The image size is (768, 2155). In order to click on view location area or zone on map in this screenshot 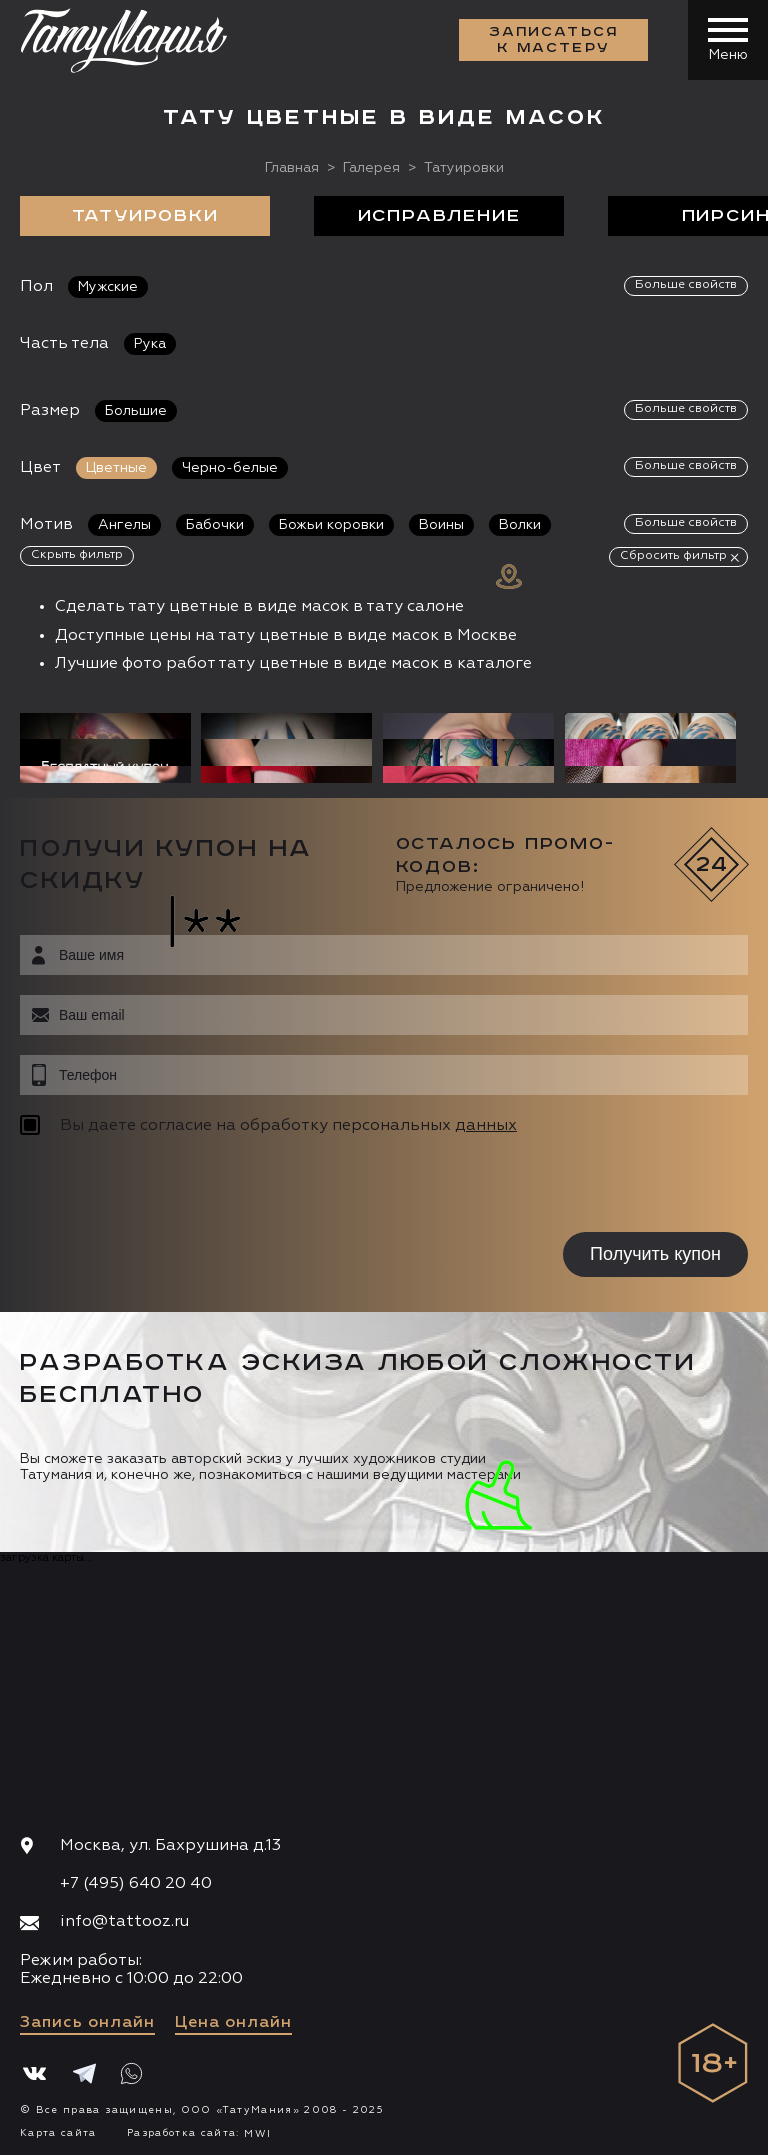, I will do `click(509, 577)`.